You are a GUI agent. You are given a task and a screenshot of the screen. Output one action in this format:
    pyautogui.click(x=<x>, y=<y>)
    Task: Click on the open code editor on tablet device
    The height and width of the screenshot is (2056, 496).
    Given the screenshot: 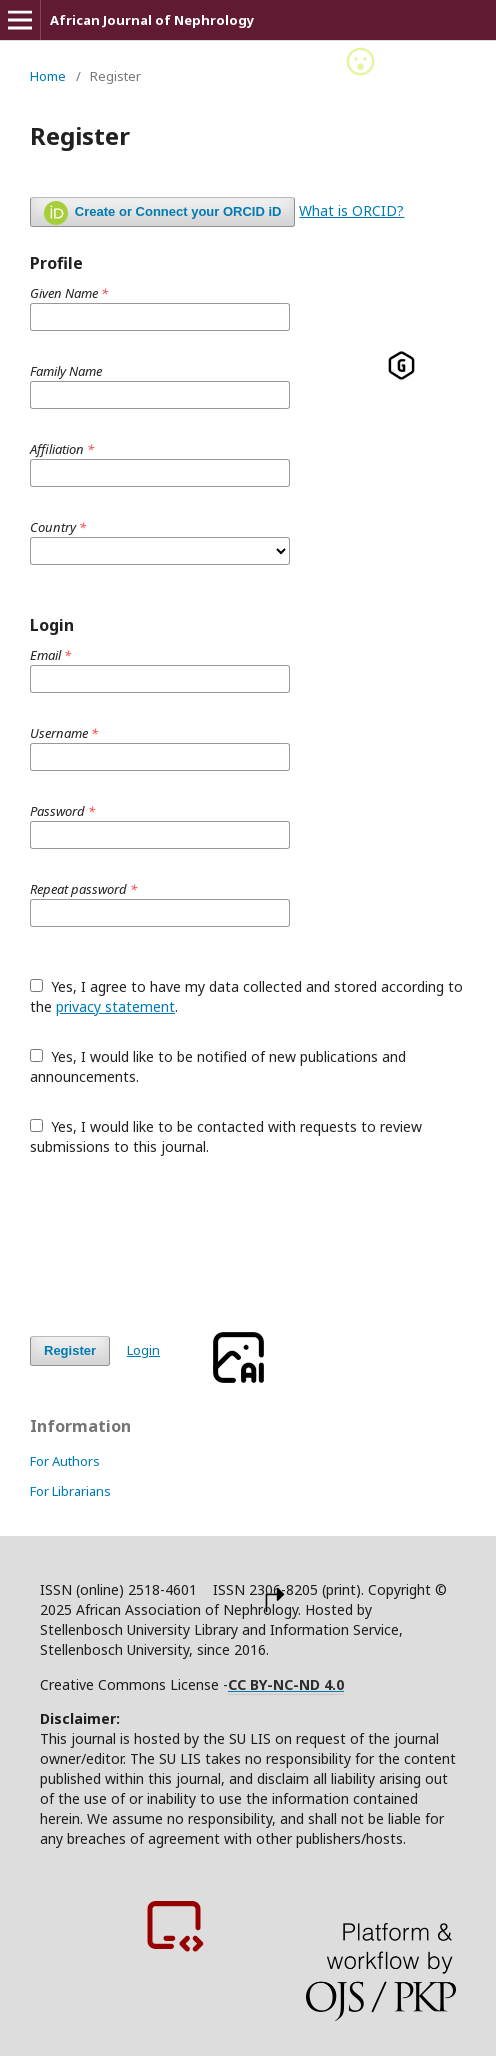 What is the action you would take?
    pyautogui.click(x=174, y=1925)
    